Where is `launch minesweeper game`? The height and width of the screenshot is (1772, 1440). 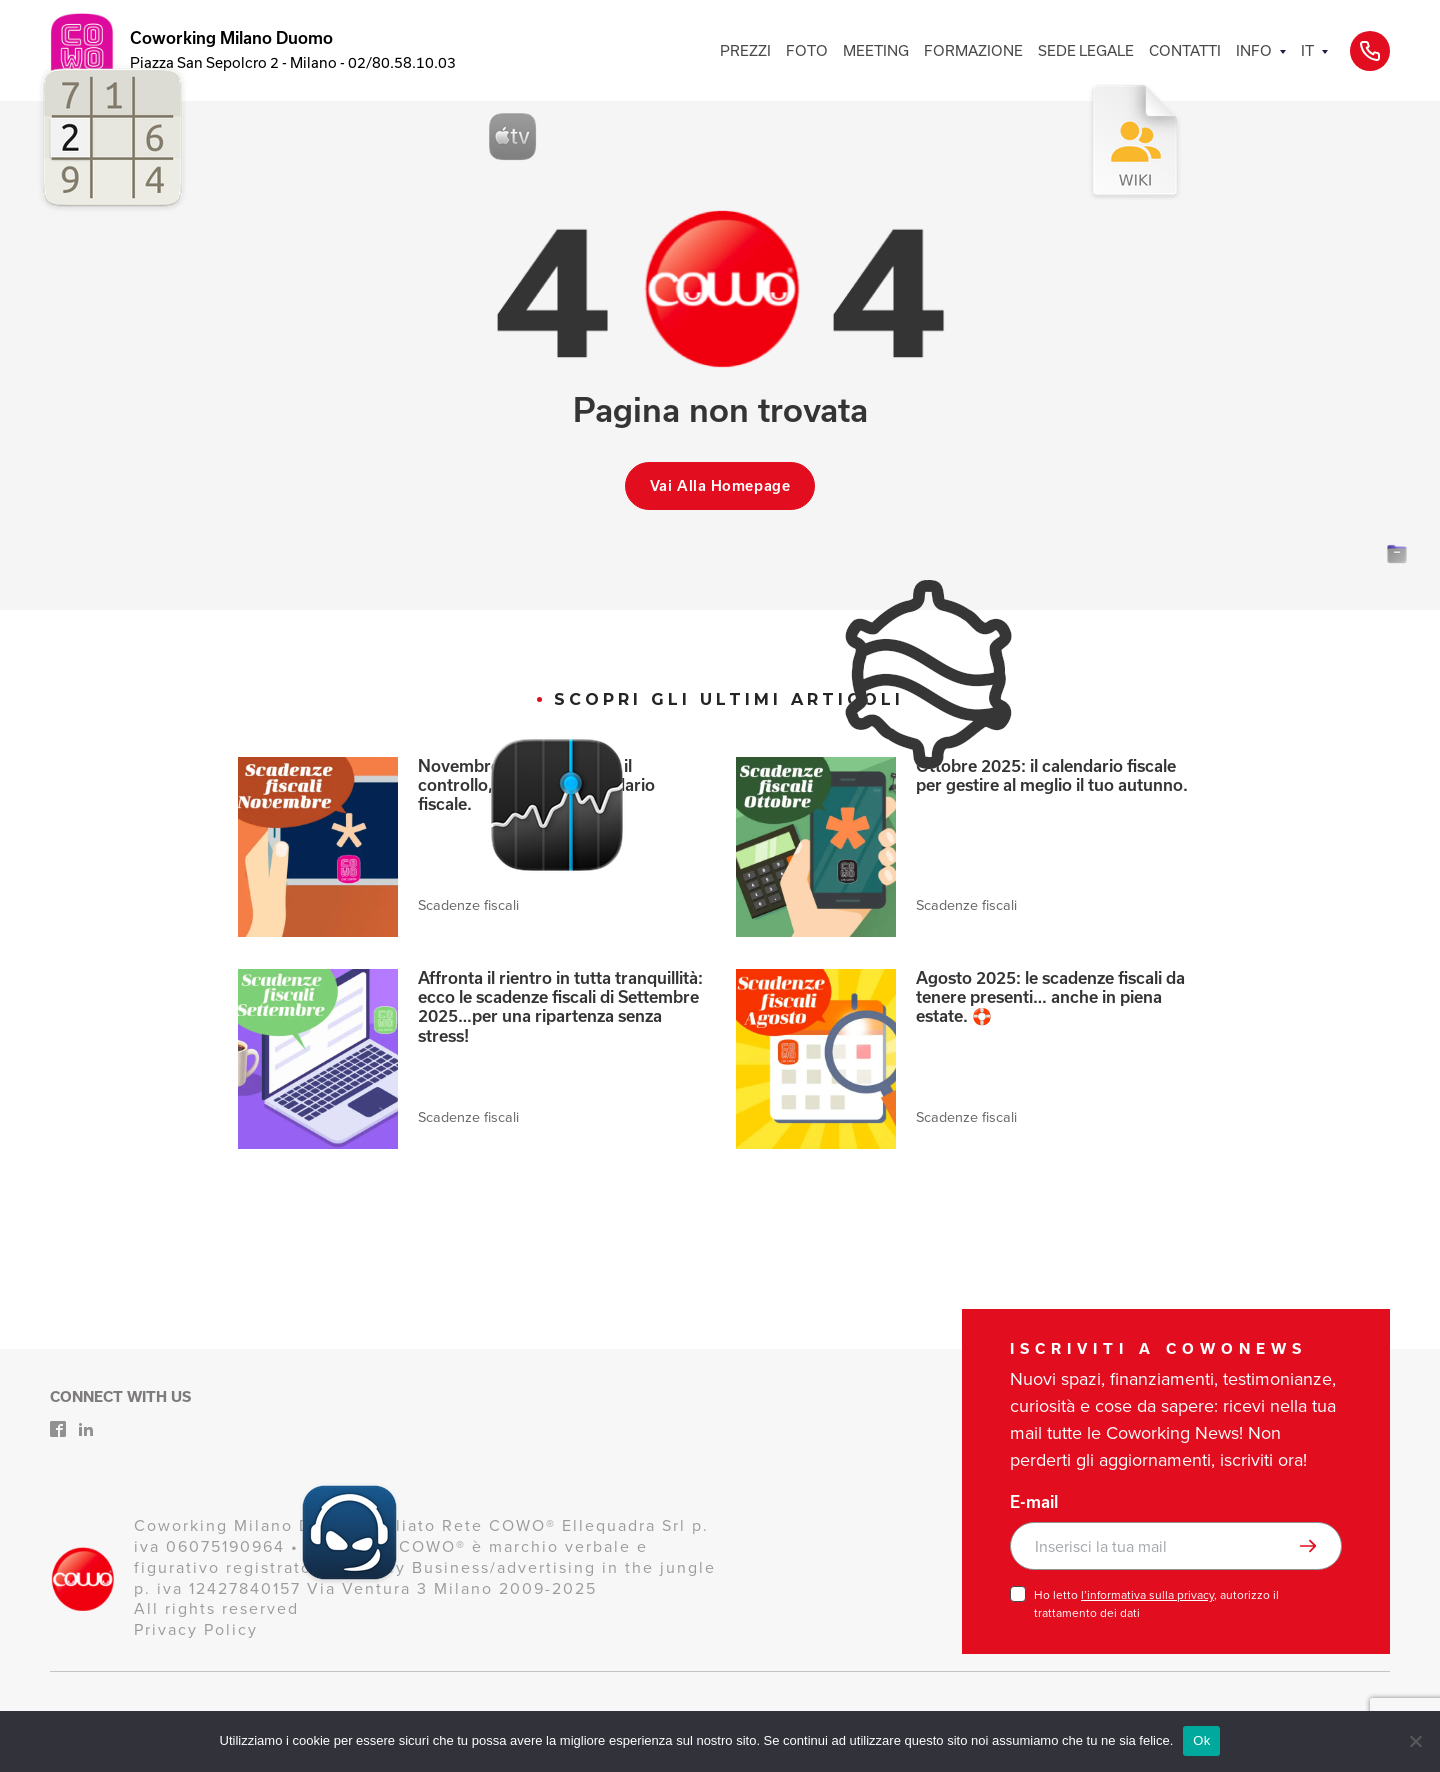 launch minesweeper game is located at coordinates (928, 674).